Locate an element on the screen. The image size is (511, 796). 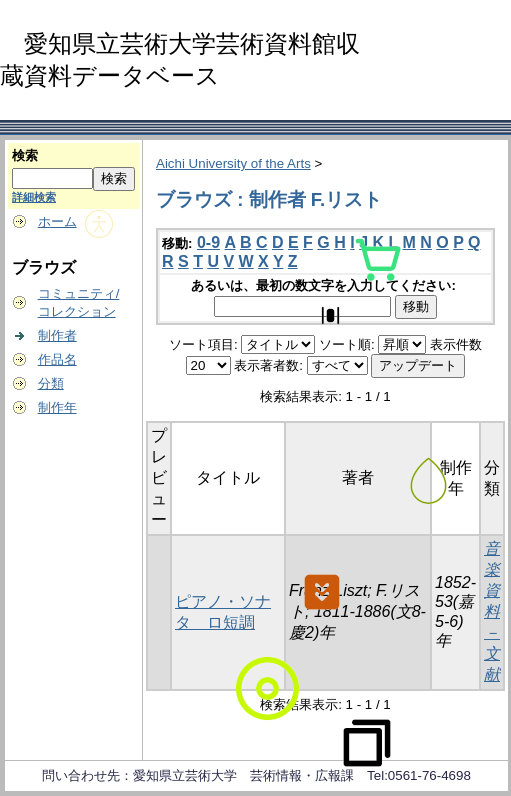
copy to clipboard is located at coordinates (367, 743).